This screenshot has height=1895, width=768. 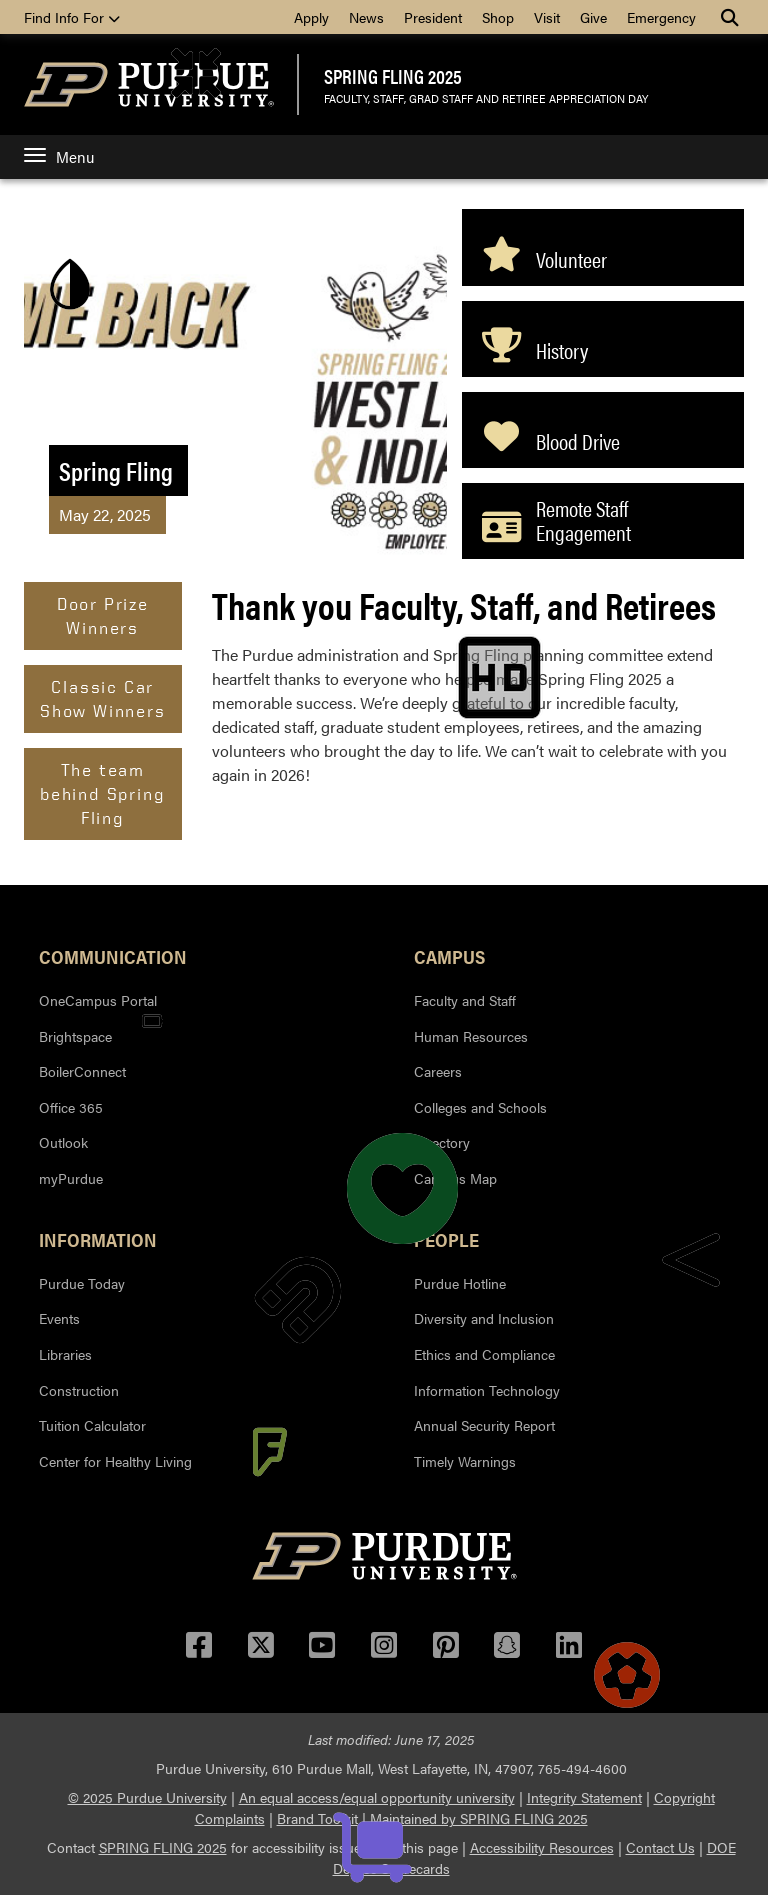 What do you see at coordinates (693, 1260) in the screenshot?
I see `navigate back to the previous screen` at bounding box center [693, 1260].